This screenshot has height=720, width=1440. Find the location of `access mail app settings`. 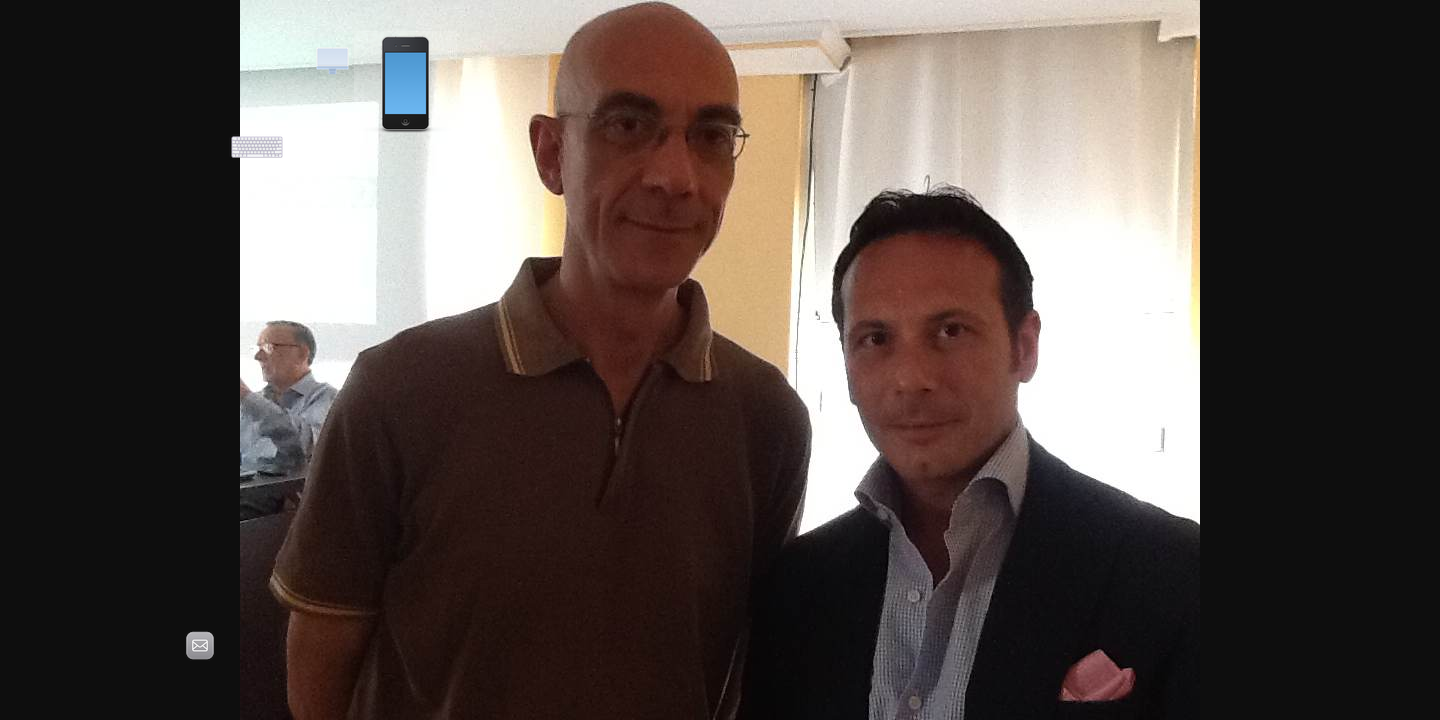

access mail app settings is located at coordinates (200, 646).